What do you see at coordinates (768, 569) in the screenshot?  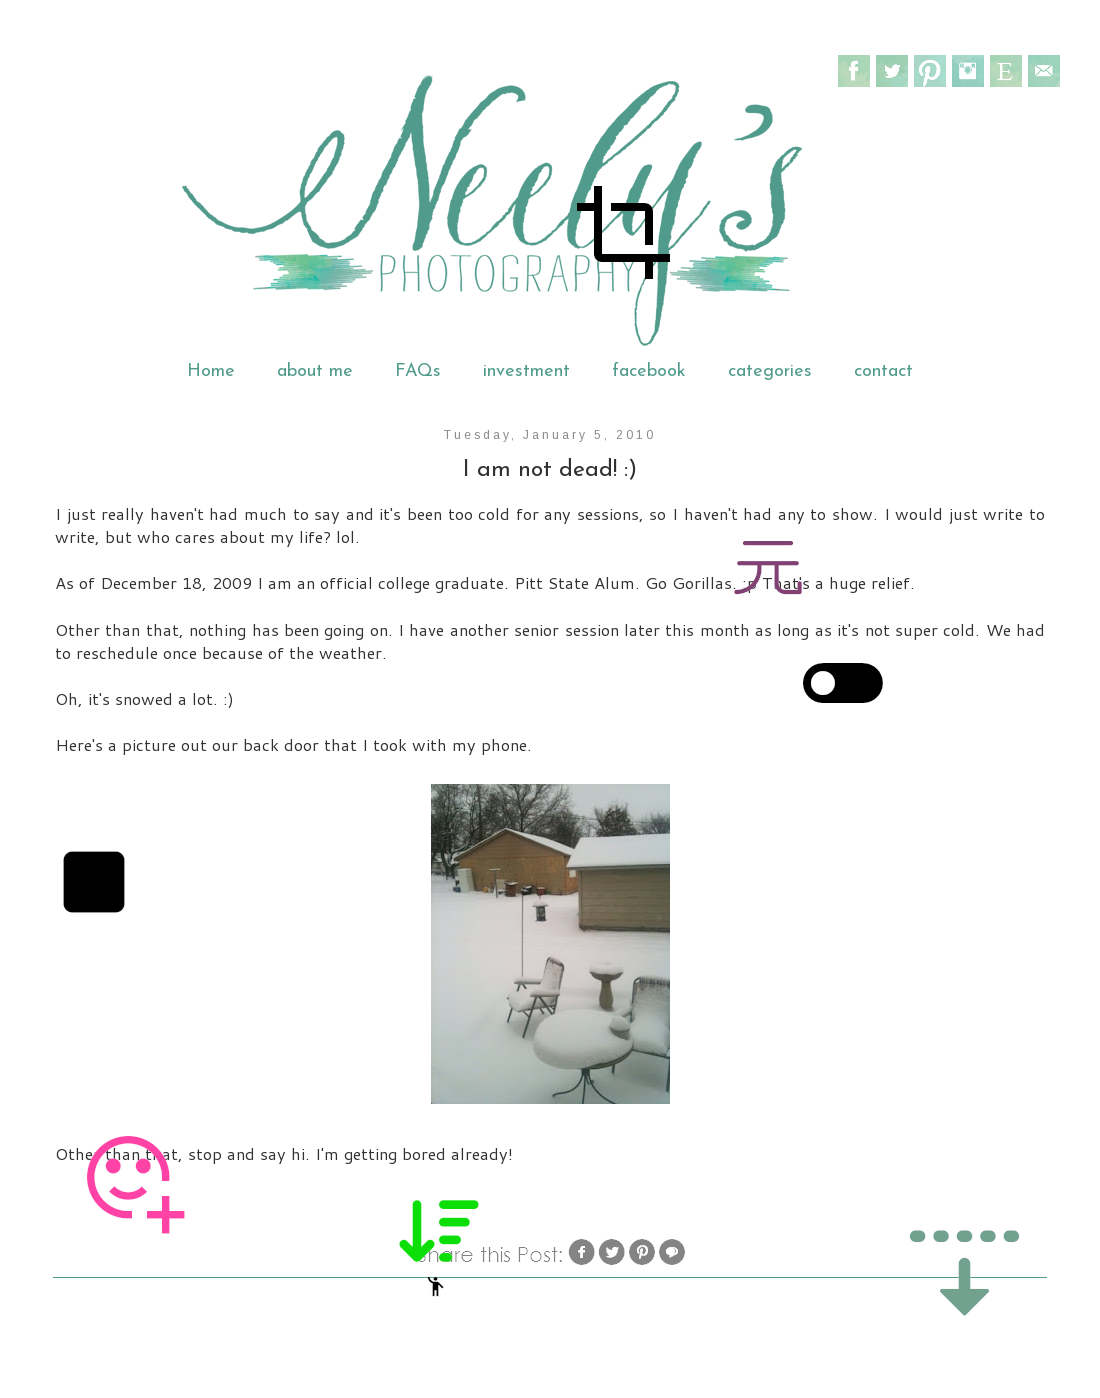 I see `view prices in chinese yuan` at bounding box center [768, 569].